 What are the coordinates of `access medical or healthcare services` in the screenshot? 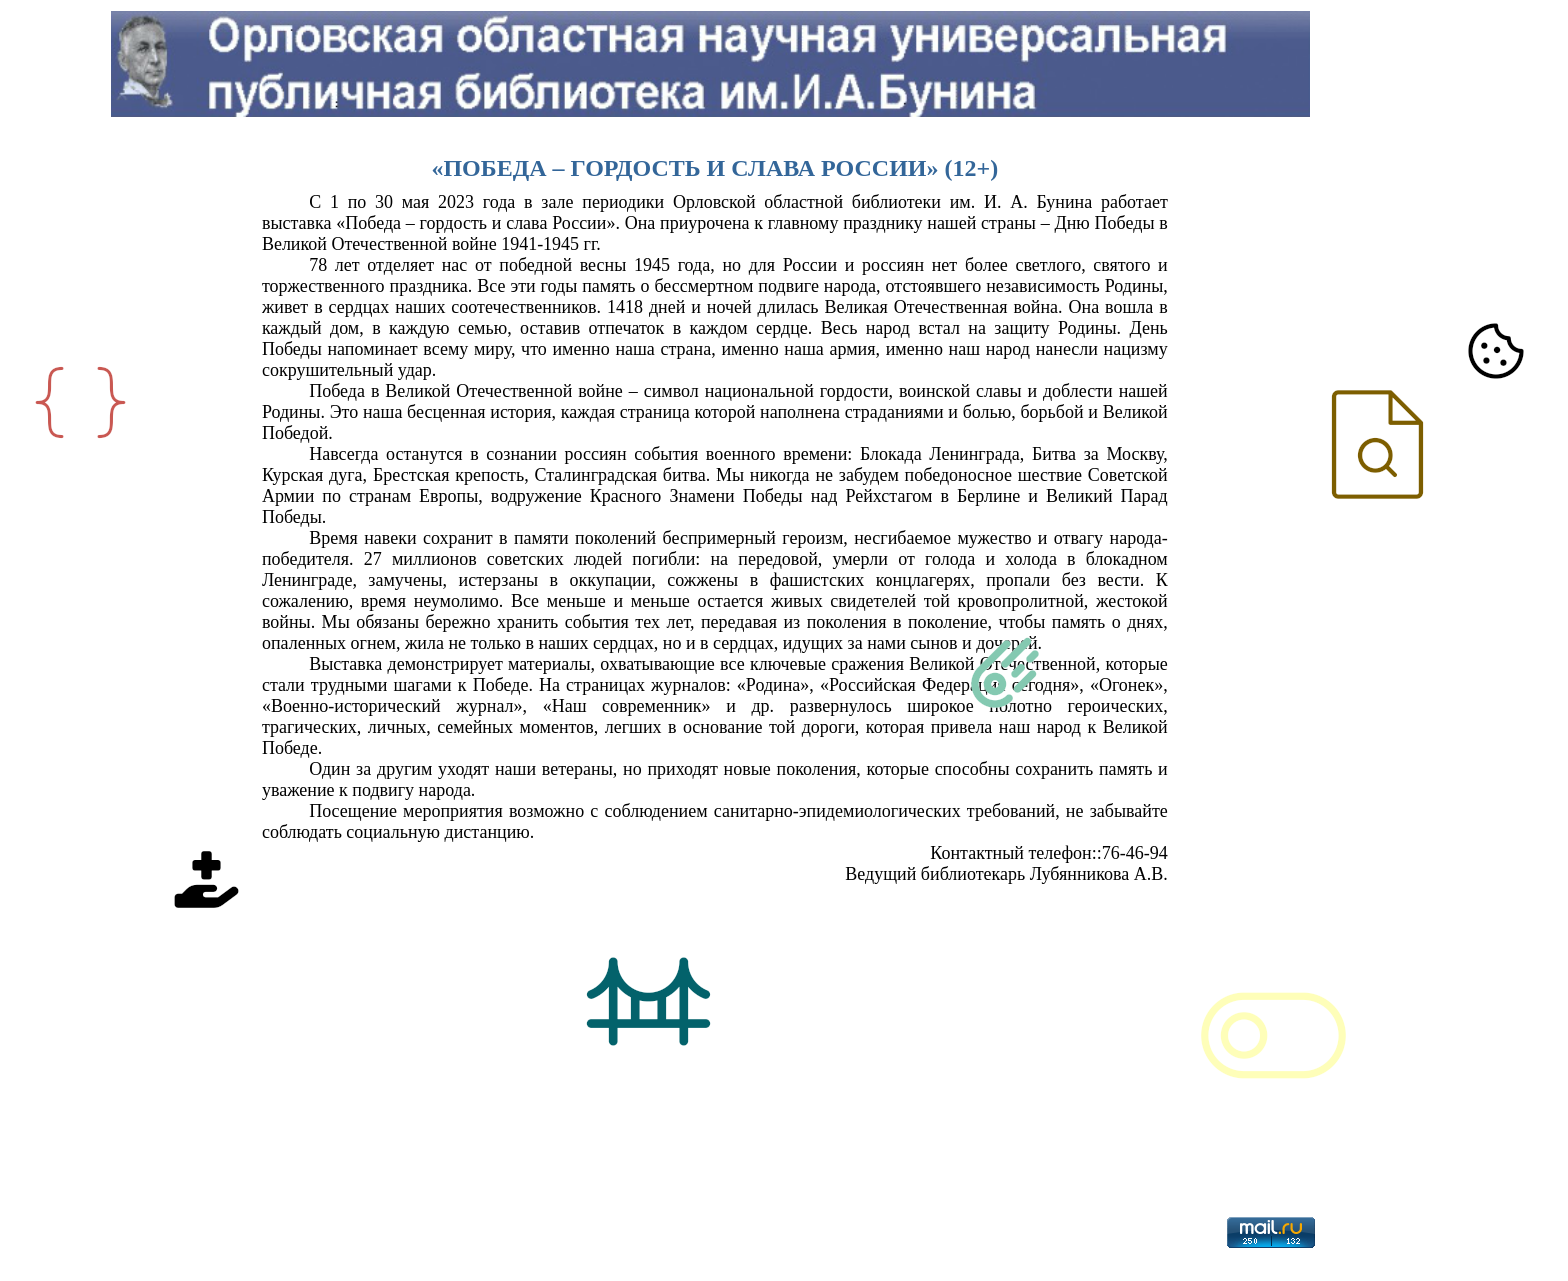 It's located at (206, 879).